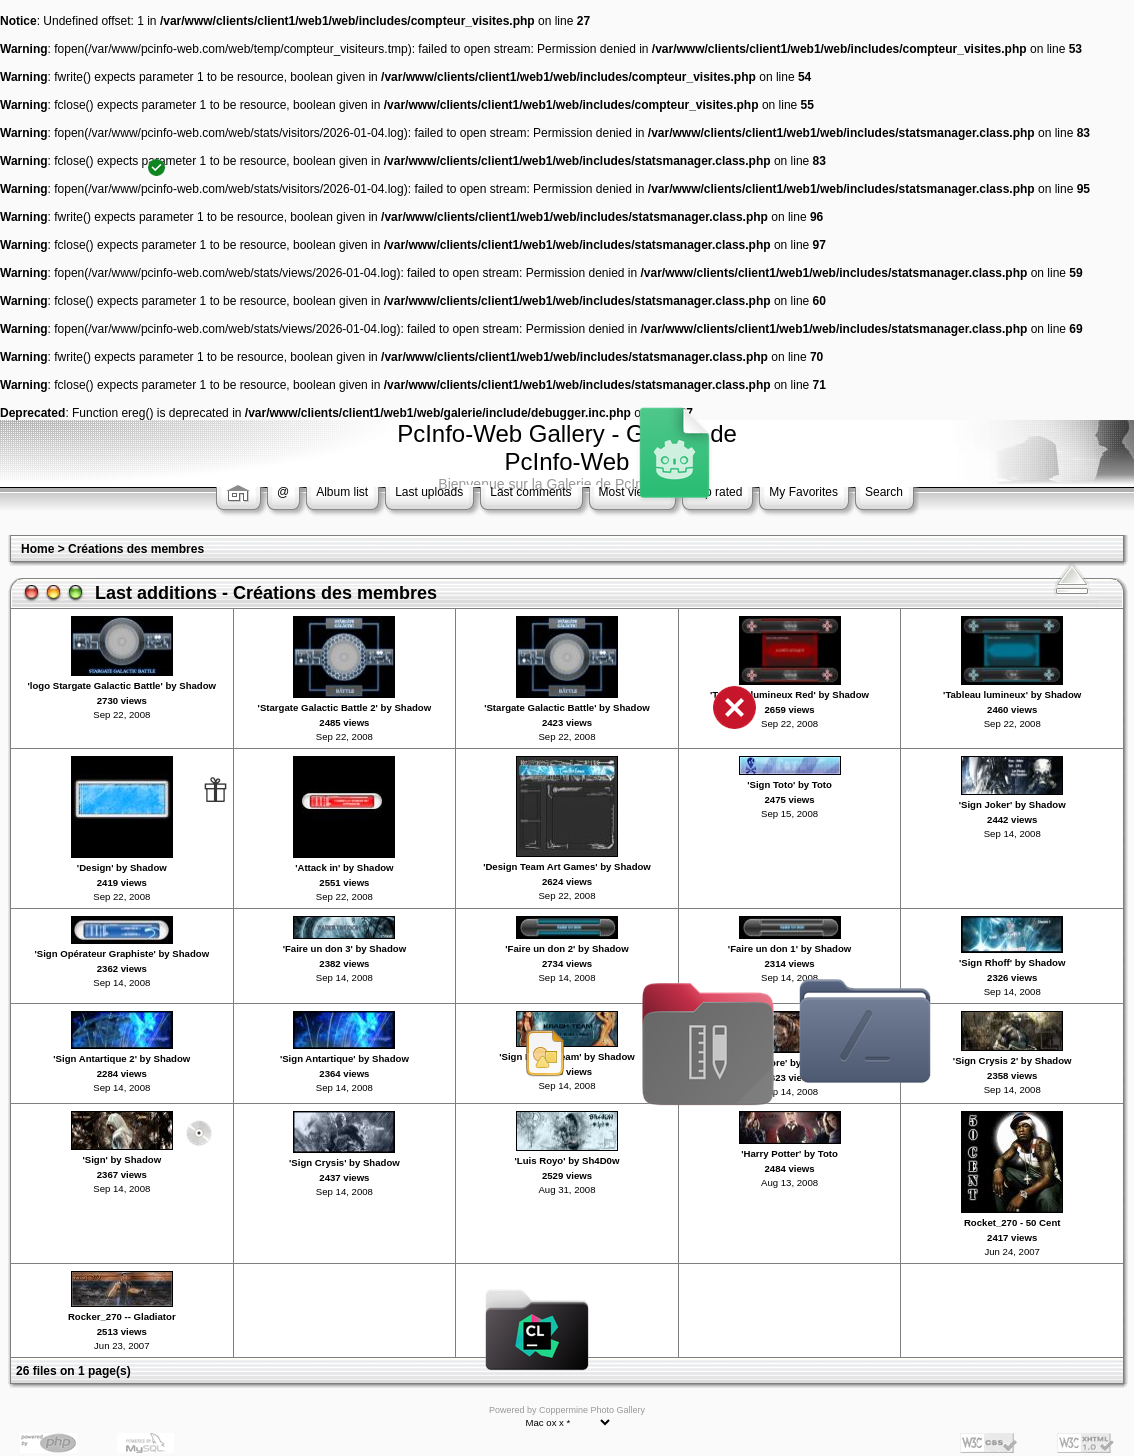 This screenshot has height=1456, width=1134. What do you see at coordinates (708, 1044) in the screenshot?
I see `open templates folder` at bounding box center [708, 1044].